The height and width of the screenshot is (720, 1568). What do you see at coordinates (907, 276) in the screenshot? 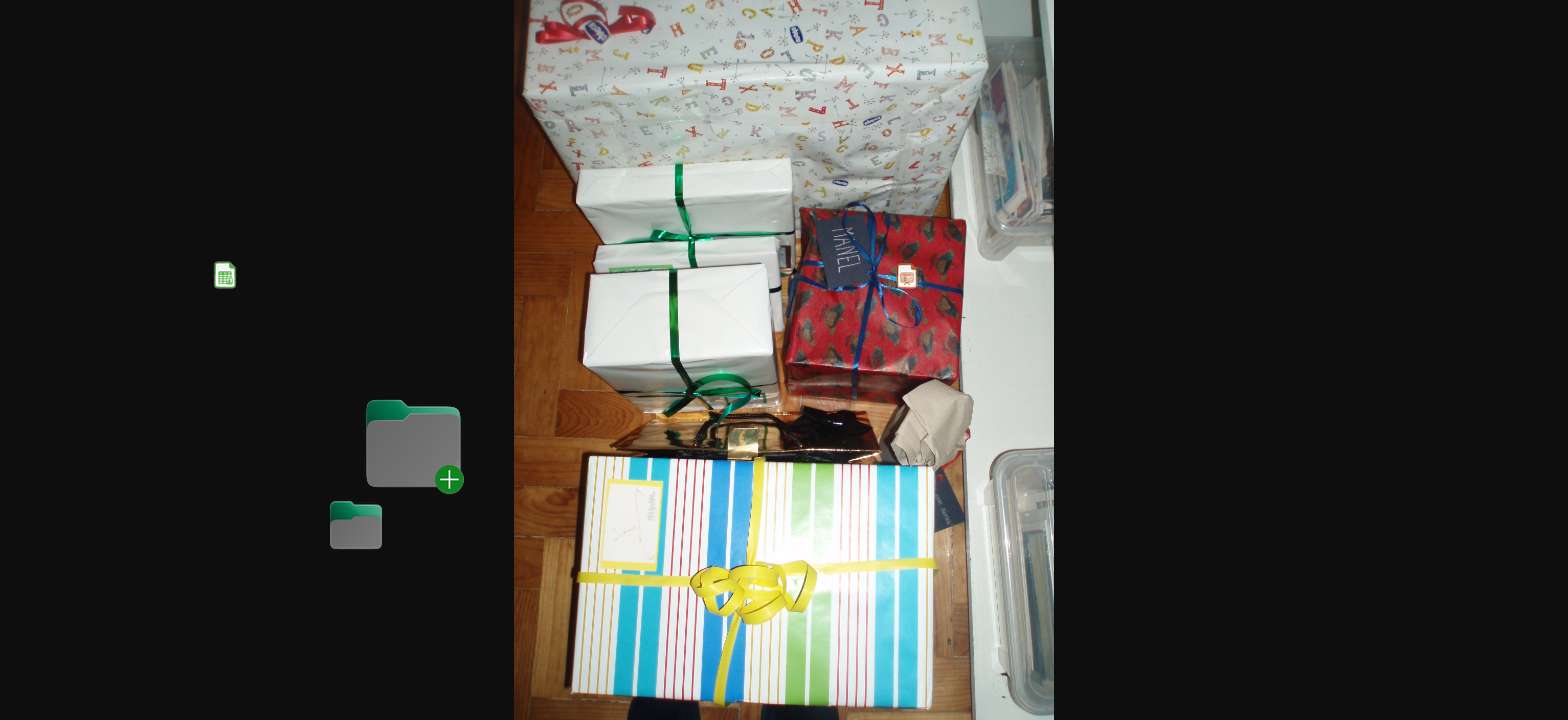
I see `libreoffice impress presentation template file` at bounding box center [907, 276].